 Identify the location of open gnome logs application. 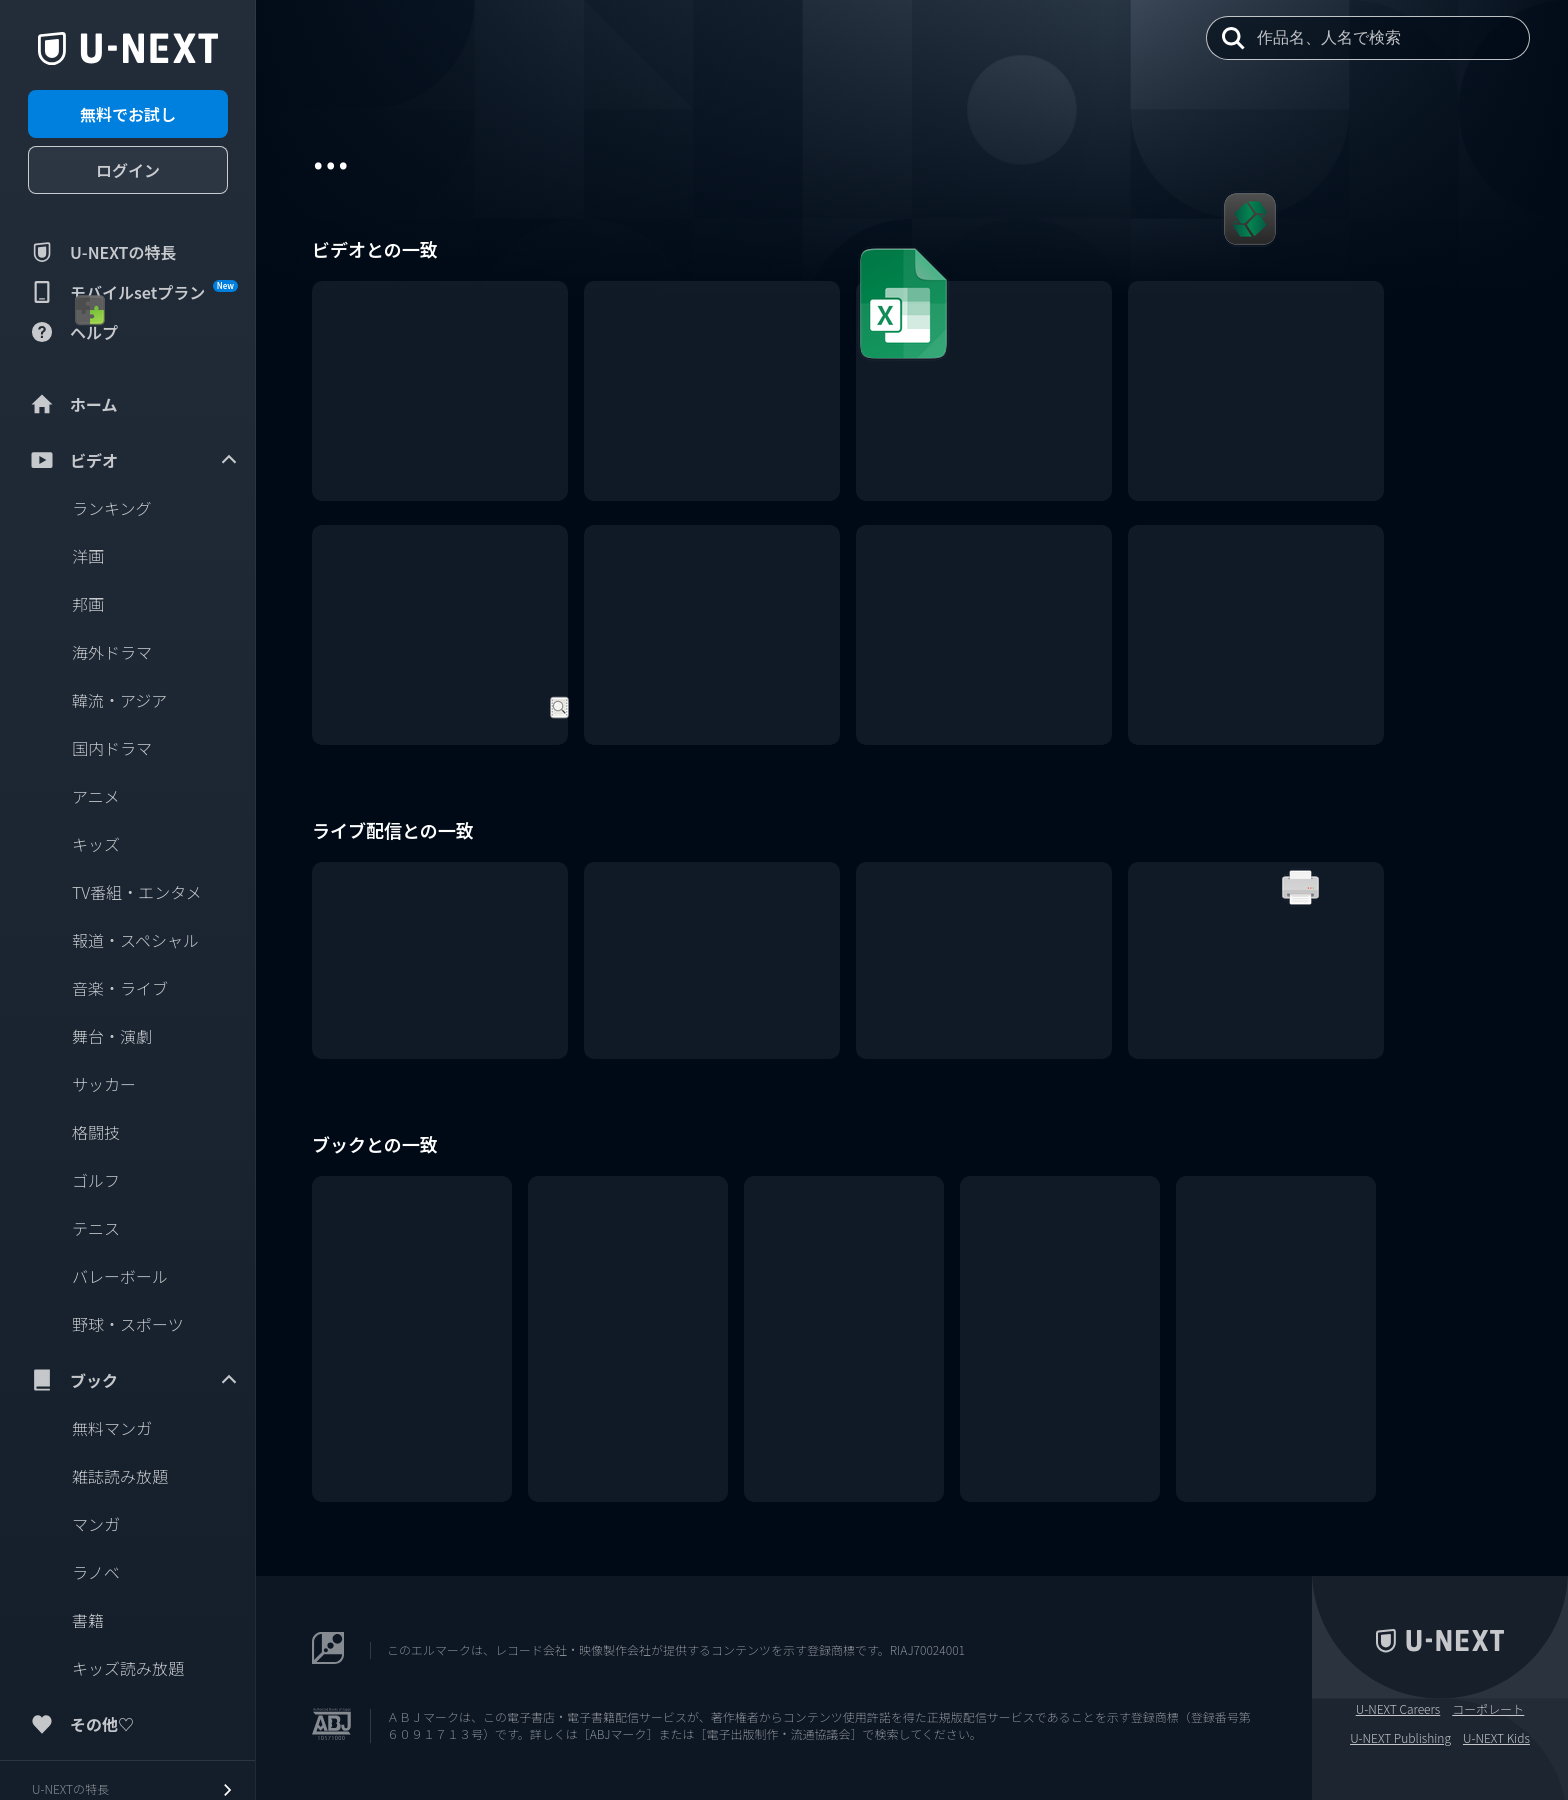
(559, 707).